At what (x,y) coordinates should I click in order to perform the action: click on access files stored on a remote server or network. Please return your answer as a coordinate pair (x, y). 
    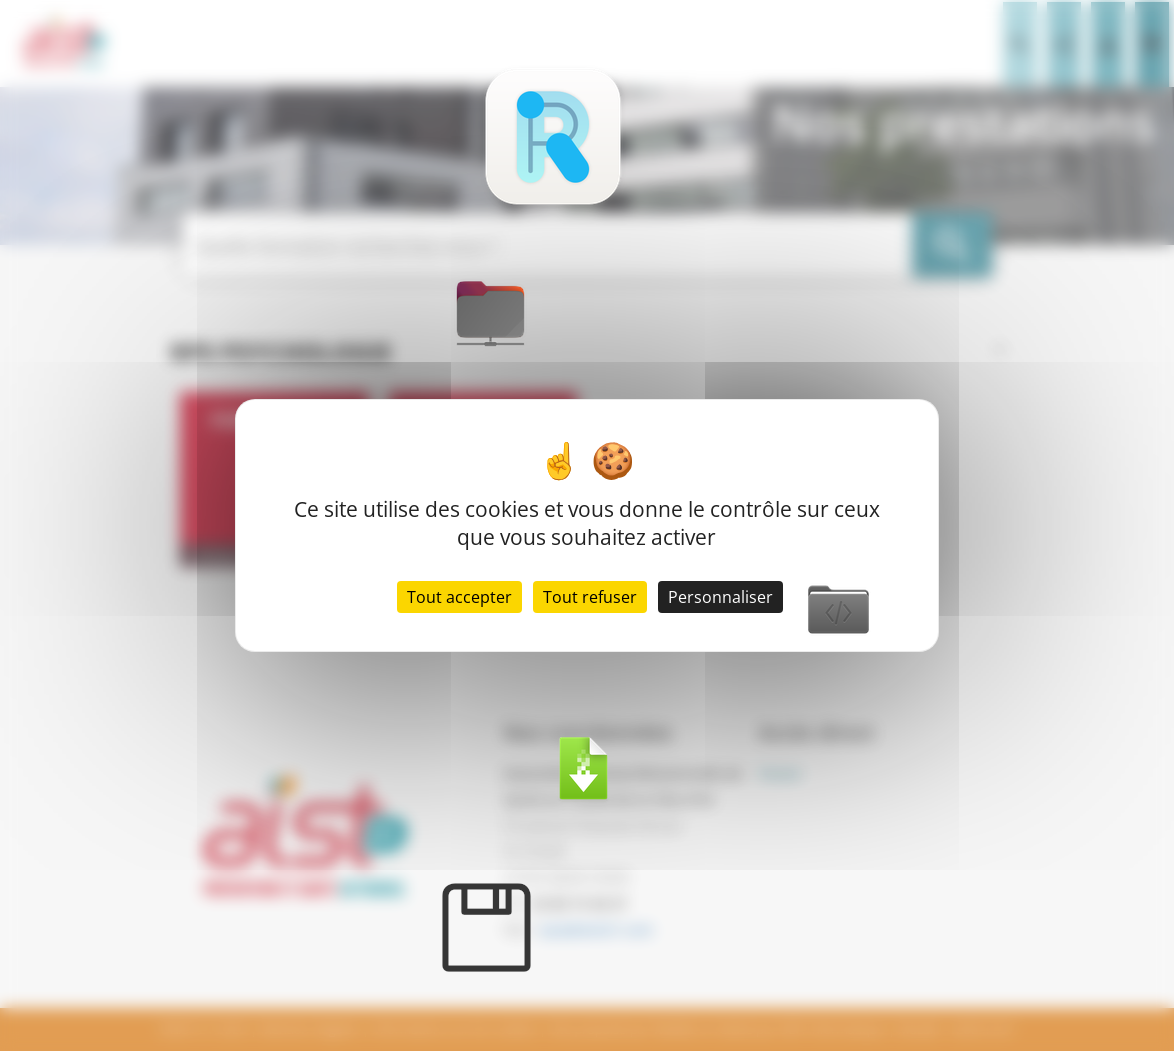
    Looking at the image, I should click on (490, 312).